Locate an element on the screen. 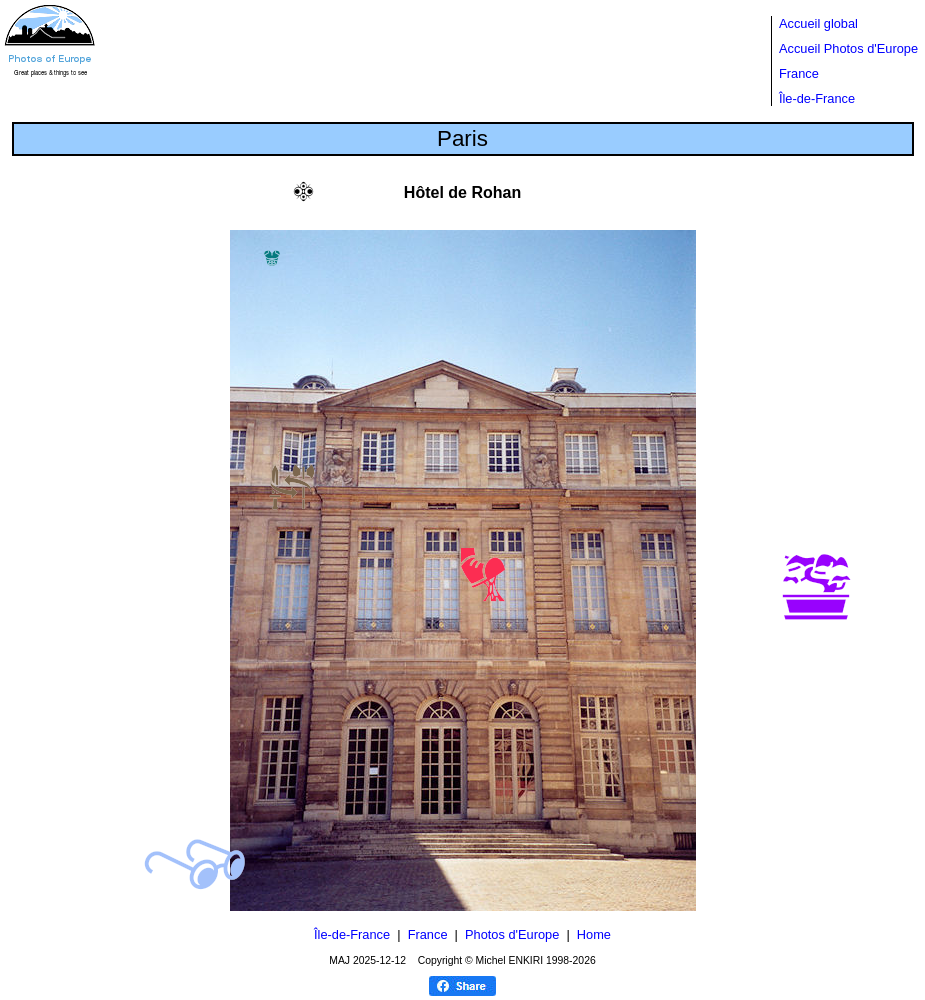 The width and height of the screenshot is (925, 1000). equip torso armor piece is located at coordinates (272, 258).